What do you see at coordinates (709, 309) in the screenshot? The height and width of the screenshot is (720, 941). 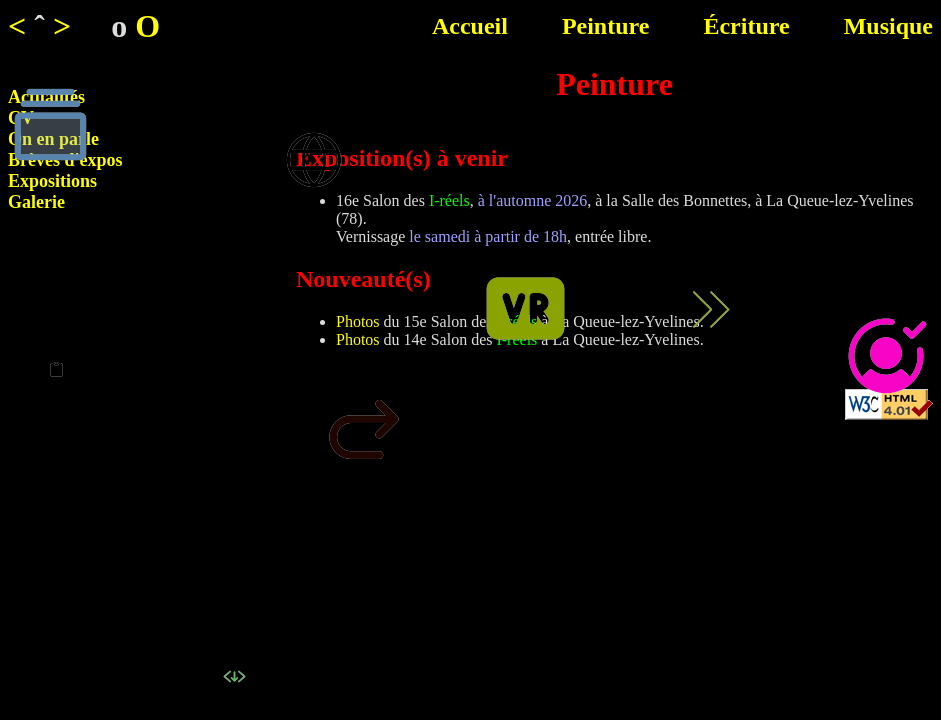 I see `skip forward or advance to next item` at bounding box center [709, 309].